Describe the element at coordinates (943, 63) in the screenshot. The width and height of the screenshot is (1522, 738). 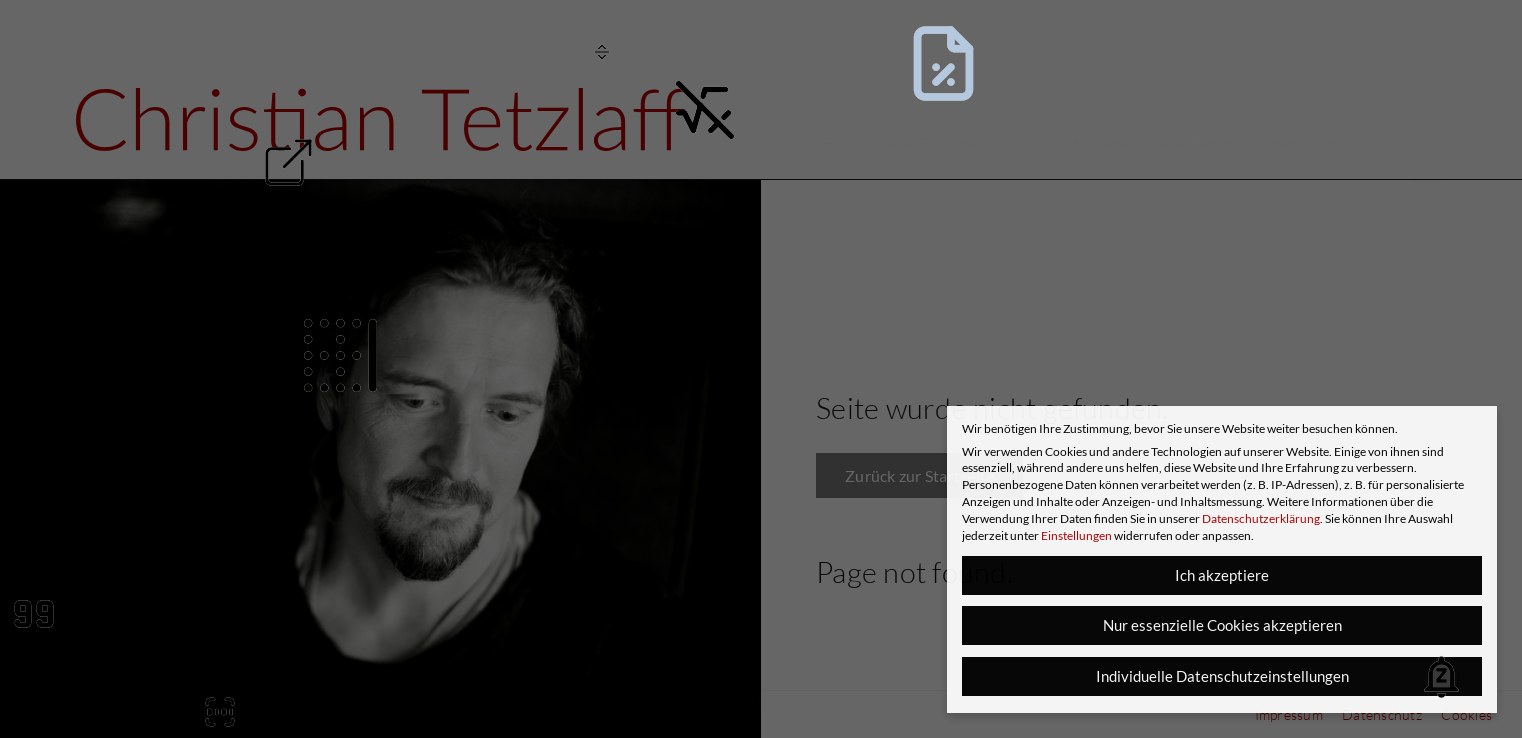
I see `view document with percentage or discount details` at that location.